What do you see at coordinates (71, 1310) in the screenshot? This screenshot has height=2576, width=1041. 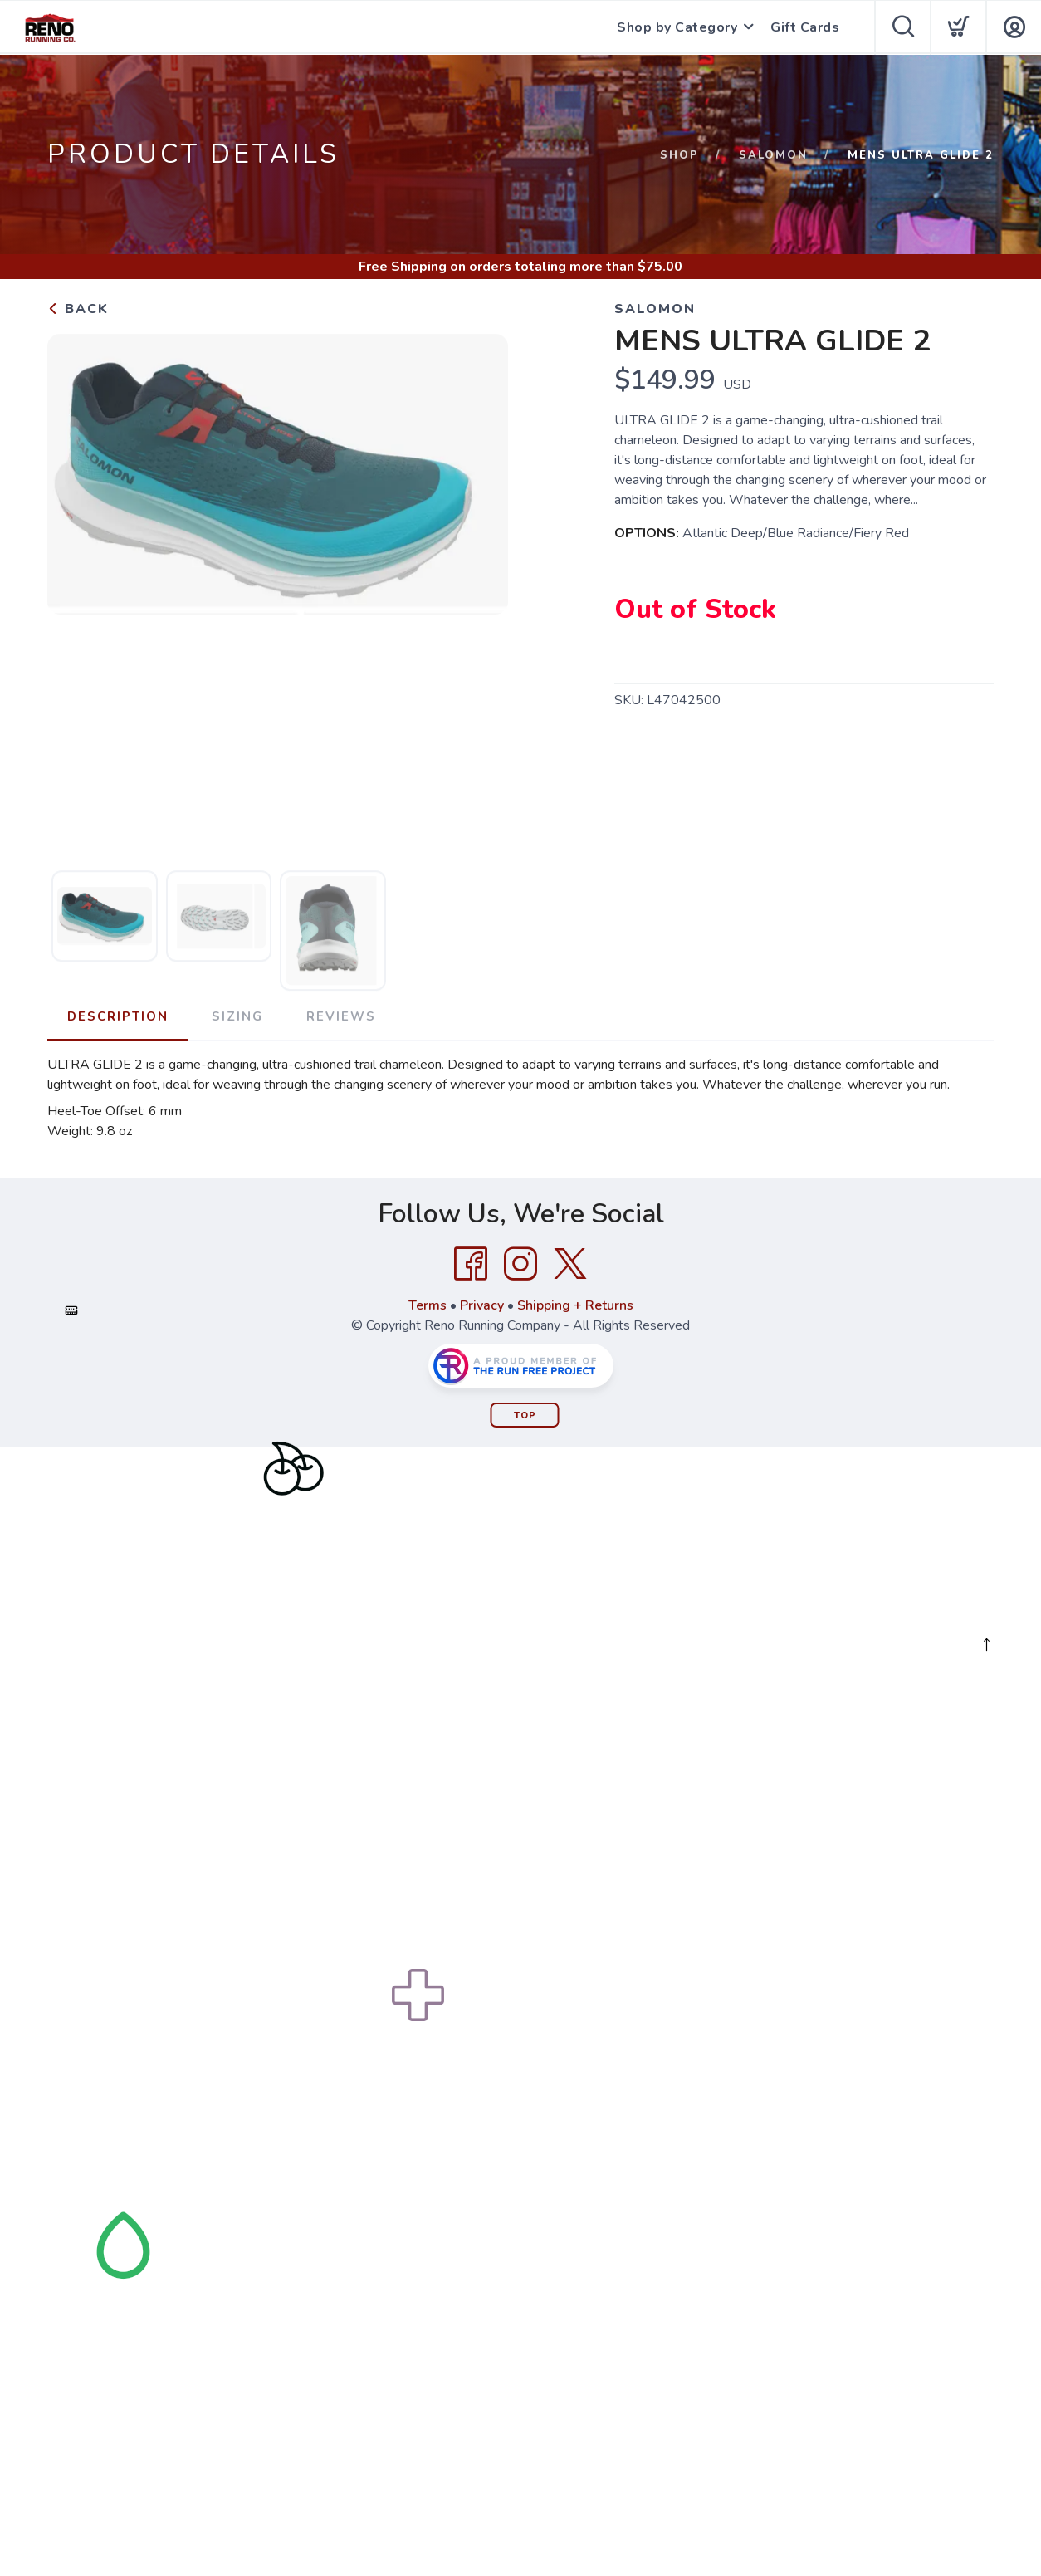 I see `access storage or memory settings` at bounding box center [71, 1310].